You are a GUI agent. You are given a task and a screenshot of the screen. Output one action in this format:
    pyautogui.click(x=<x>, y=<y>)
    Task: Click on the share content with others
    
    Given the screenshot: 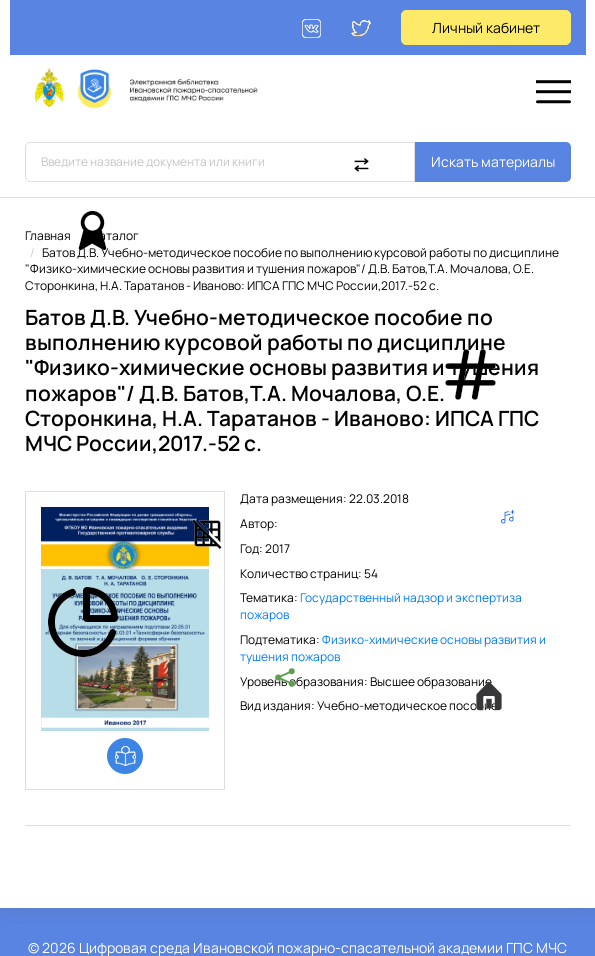 What is the action you would take?
    pyautogui.click(x=285, y=677)
    